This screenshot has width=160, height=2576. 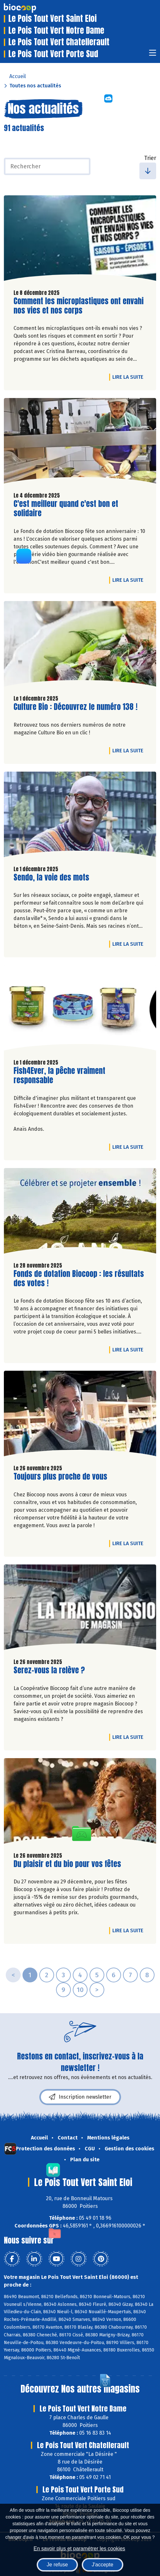 I want to click on open qcm cloud music streaming app, so click(x=108, y=98).